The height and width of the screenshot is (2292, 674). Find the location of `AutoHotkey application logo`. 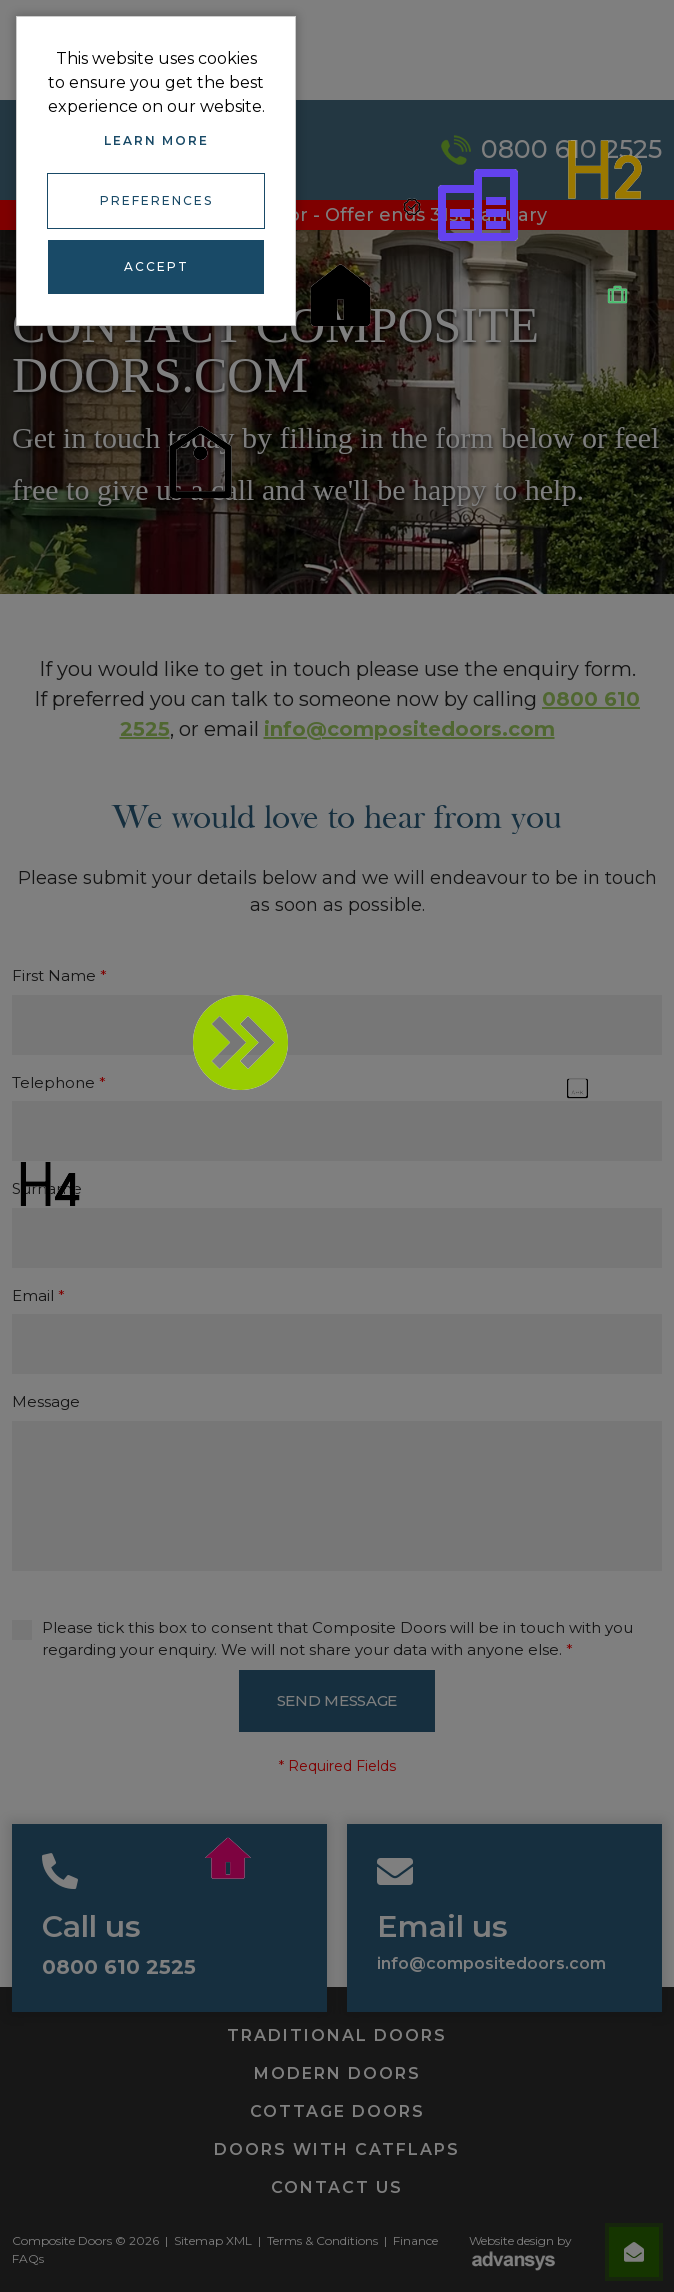

AutoHotkey application logo is located at coordinates (577, 1088).